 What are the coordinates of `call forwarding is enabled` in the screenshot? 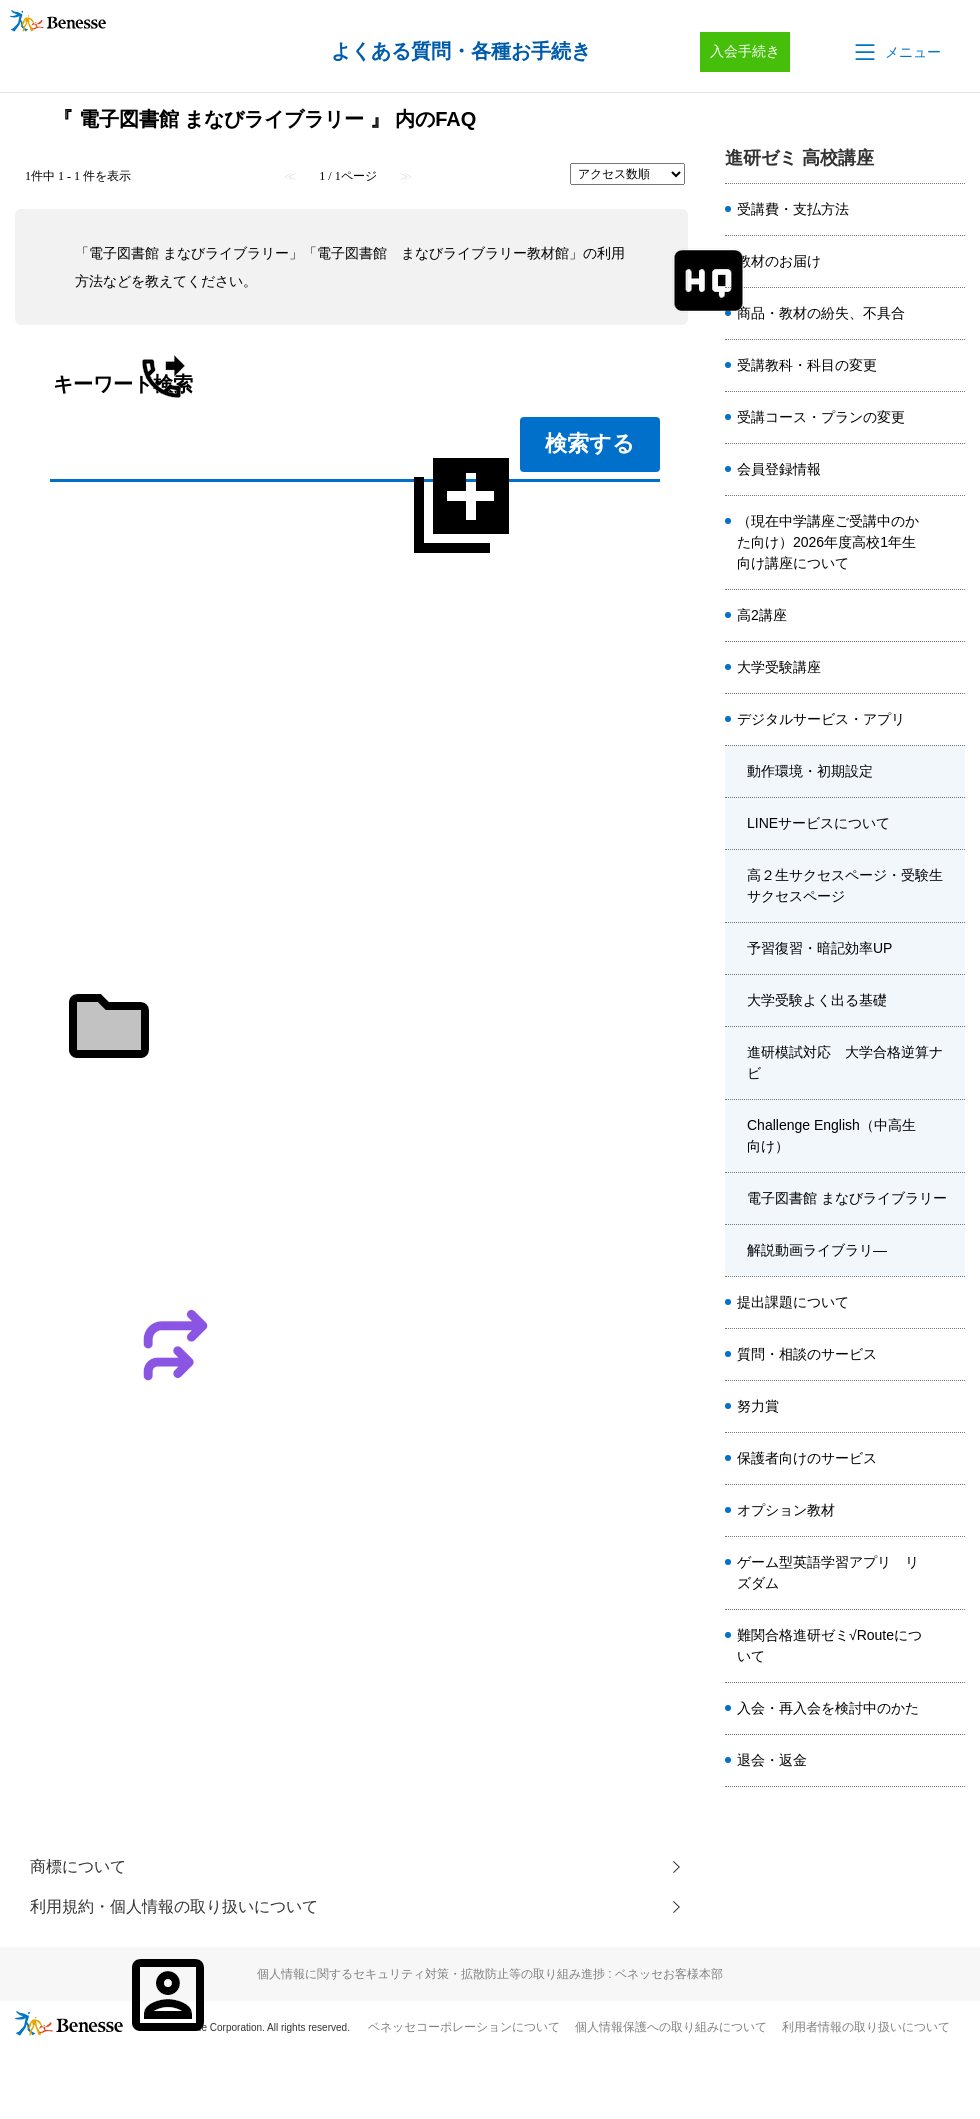 It's located at (161, 378).